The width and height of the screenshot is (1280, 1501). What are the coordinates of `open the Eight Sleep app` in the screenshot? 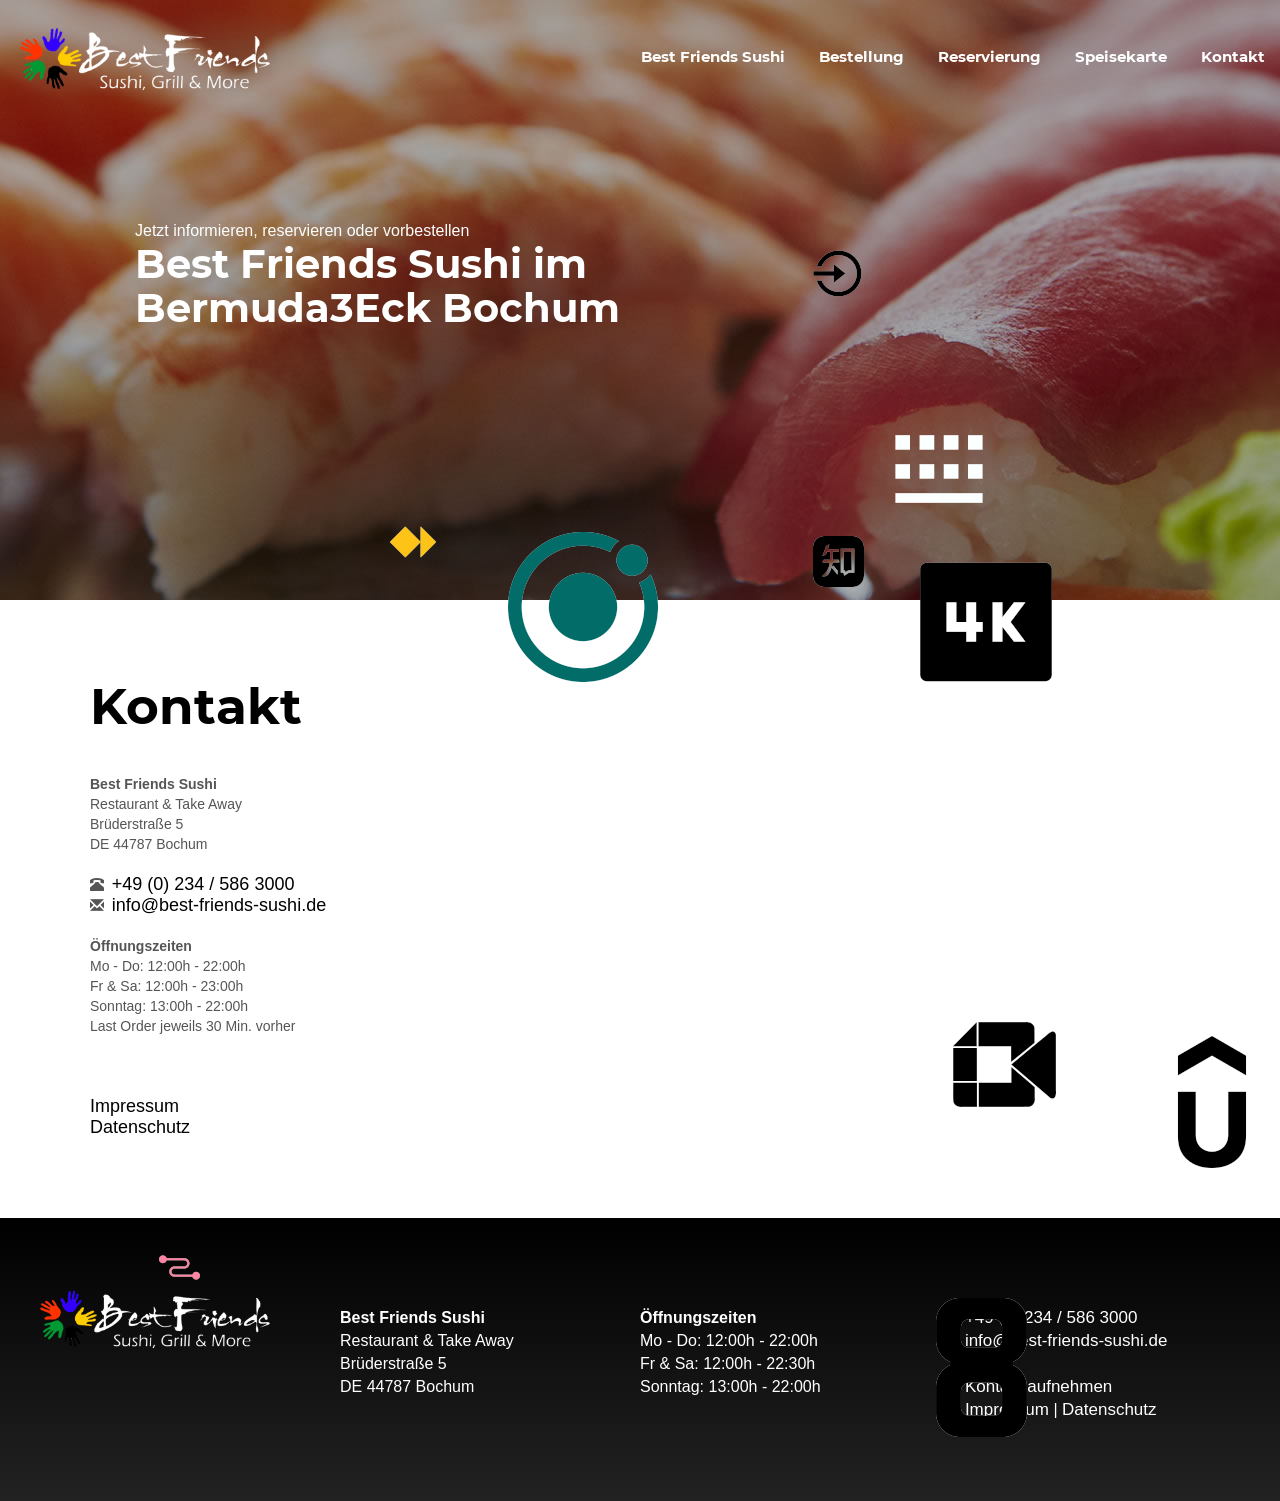 It's located at (981, 1367).